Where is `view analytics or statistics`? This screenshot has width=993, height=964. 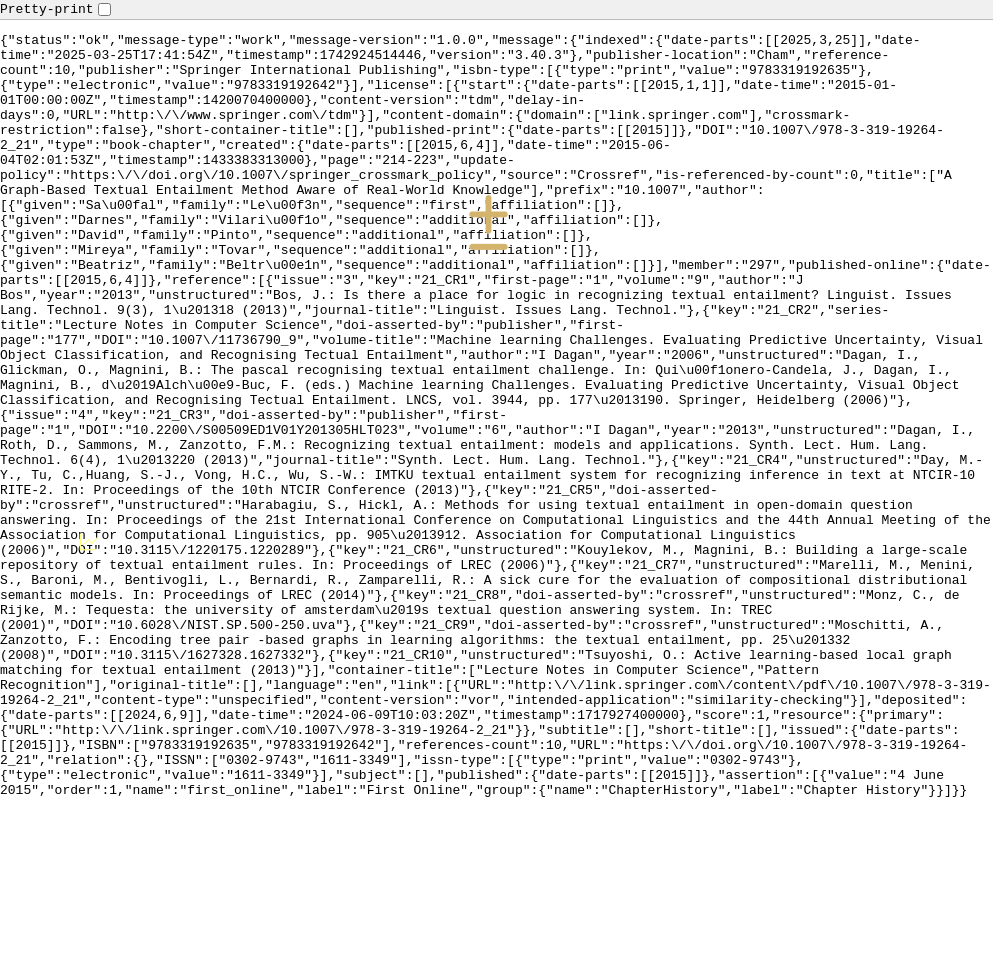 view analytics or statistics is located at coordinates (89, 542).